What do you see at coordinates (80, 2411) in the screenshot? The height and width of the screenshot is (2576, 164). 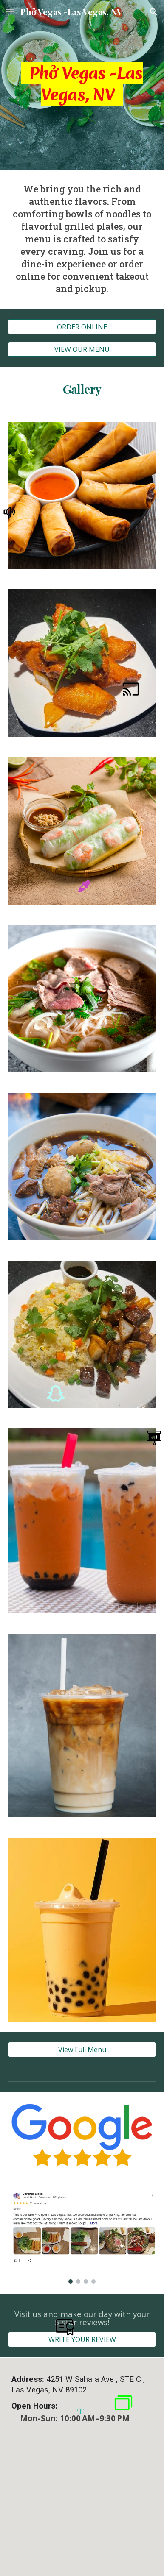 I see `indicates partial like or favorite status` at bounding box center [80, 2411].